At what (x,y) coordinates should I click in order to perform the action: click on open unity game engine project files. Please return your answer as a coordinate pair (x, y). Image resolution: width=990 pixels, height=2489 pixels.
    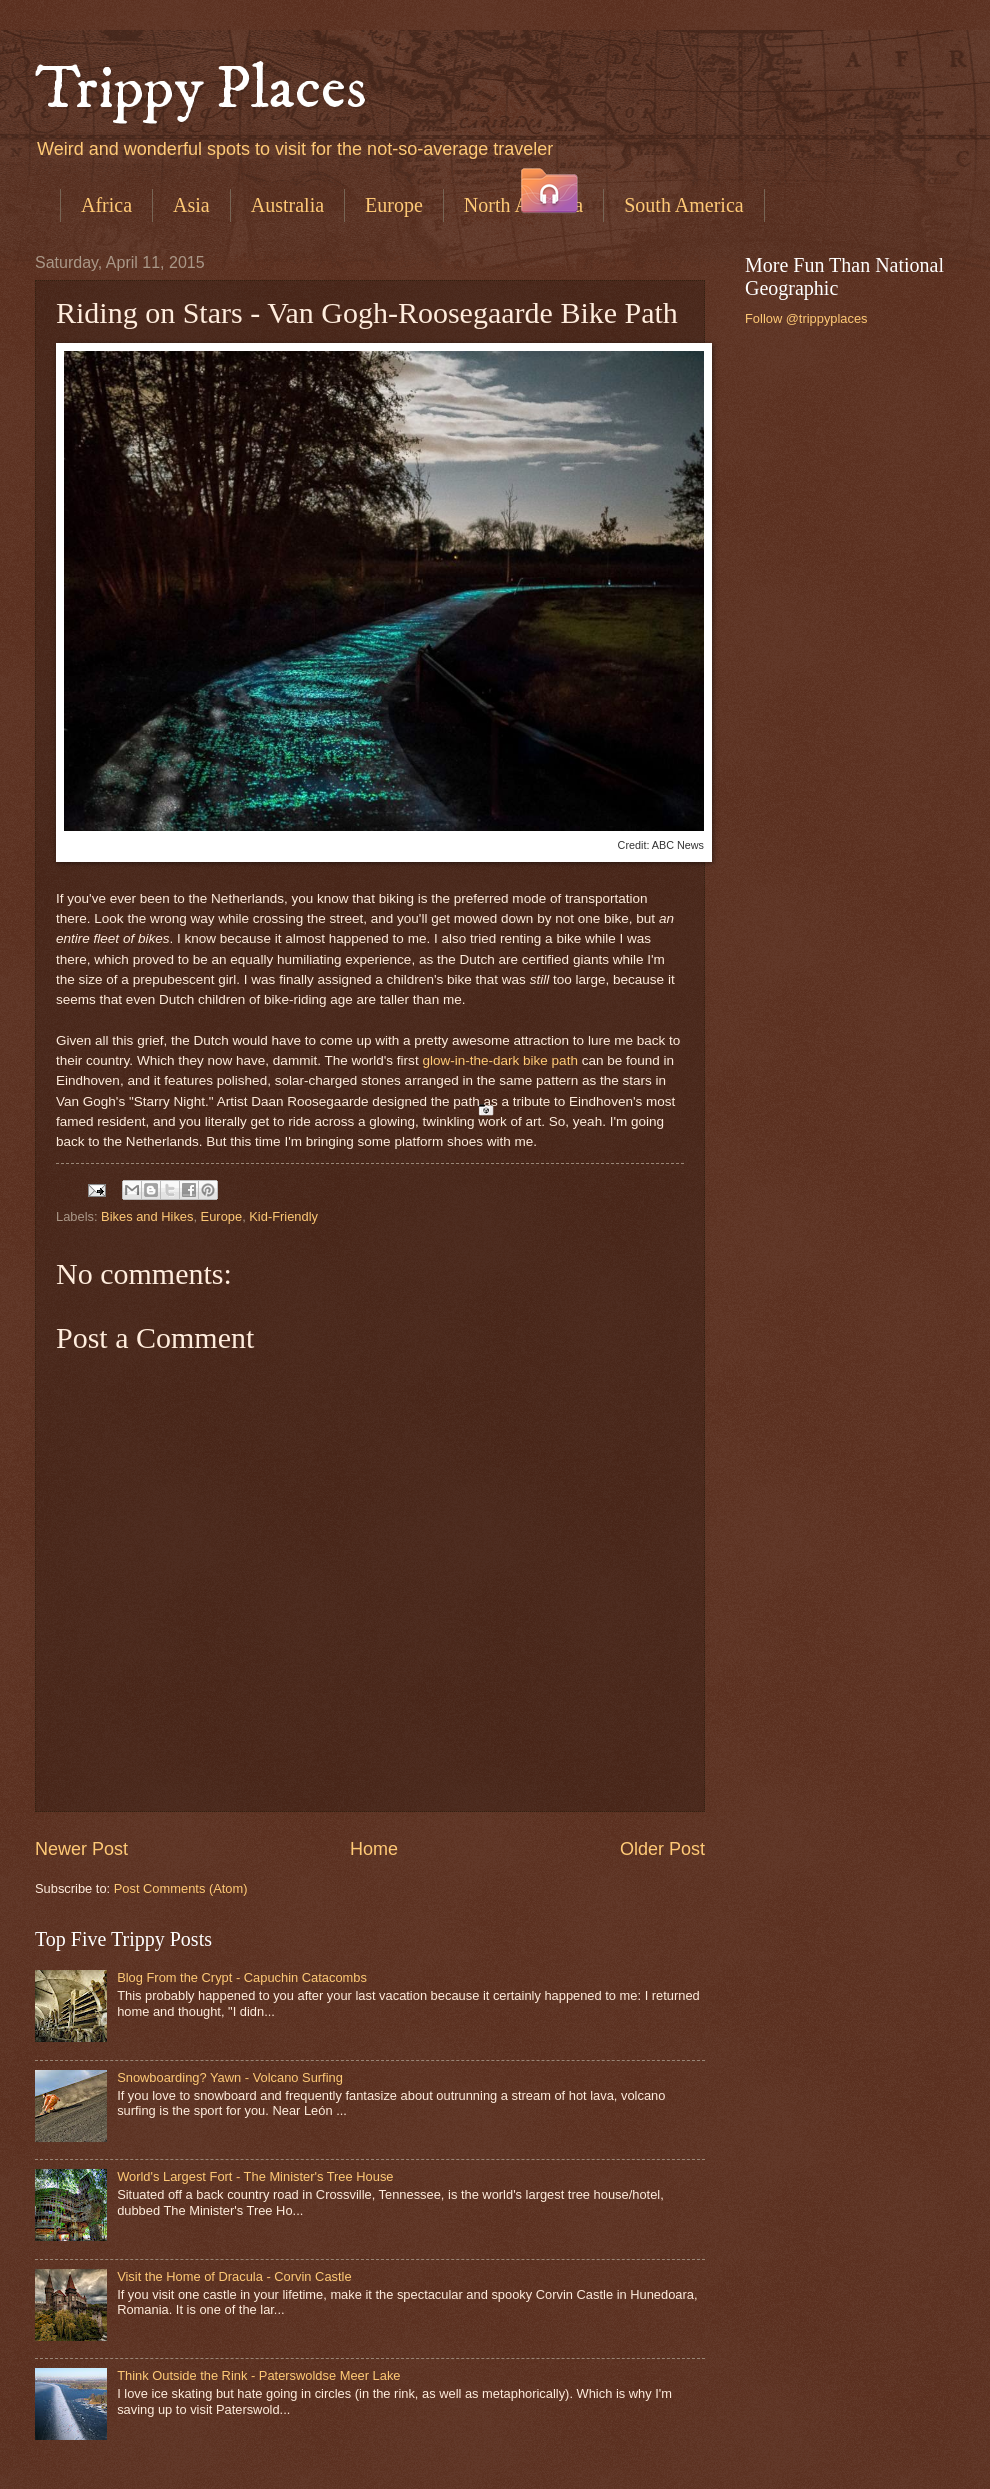
    Looking at the image, I should click on (486, 1110).